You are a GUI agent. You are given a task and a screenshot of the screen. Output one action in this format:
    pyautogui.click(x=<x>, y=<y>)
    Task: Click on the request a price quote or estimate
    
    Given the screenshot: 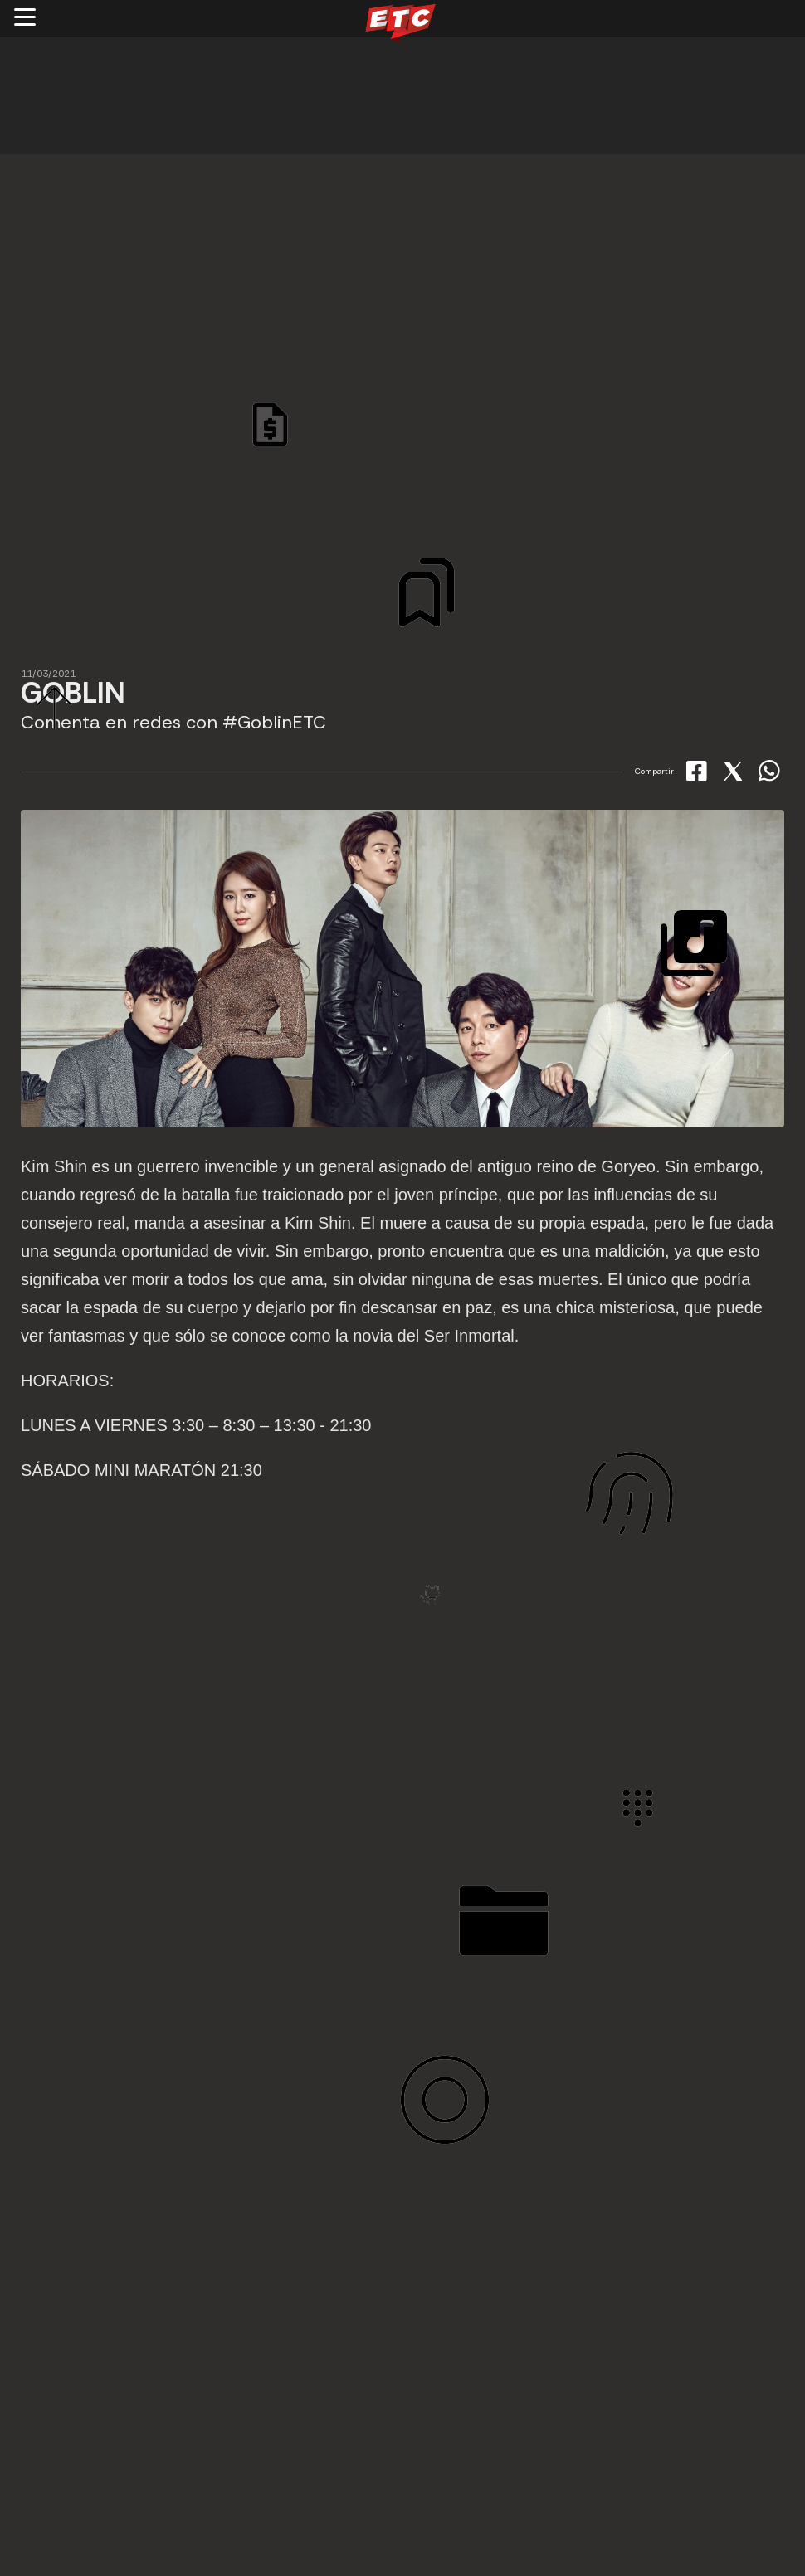 What is the action you would take?
    pyautogui.click(x=270, y=424)
    